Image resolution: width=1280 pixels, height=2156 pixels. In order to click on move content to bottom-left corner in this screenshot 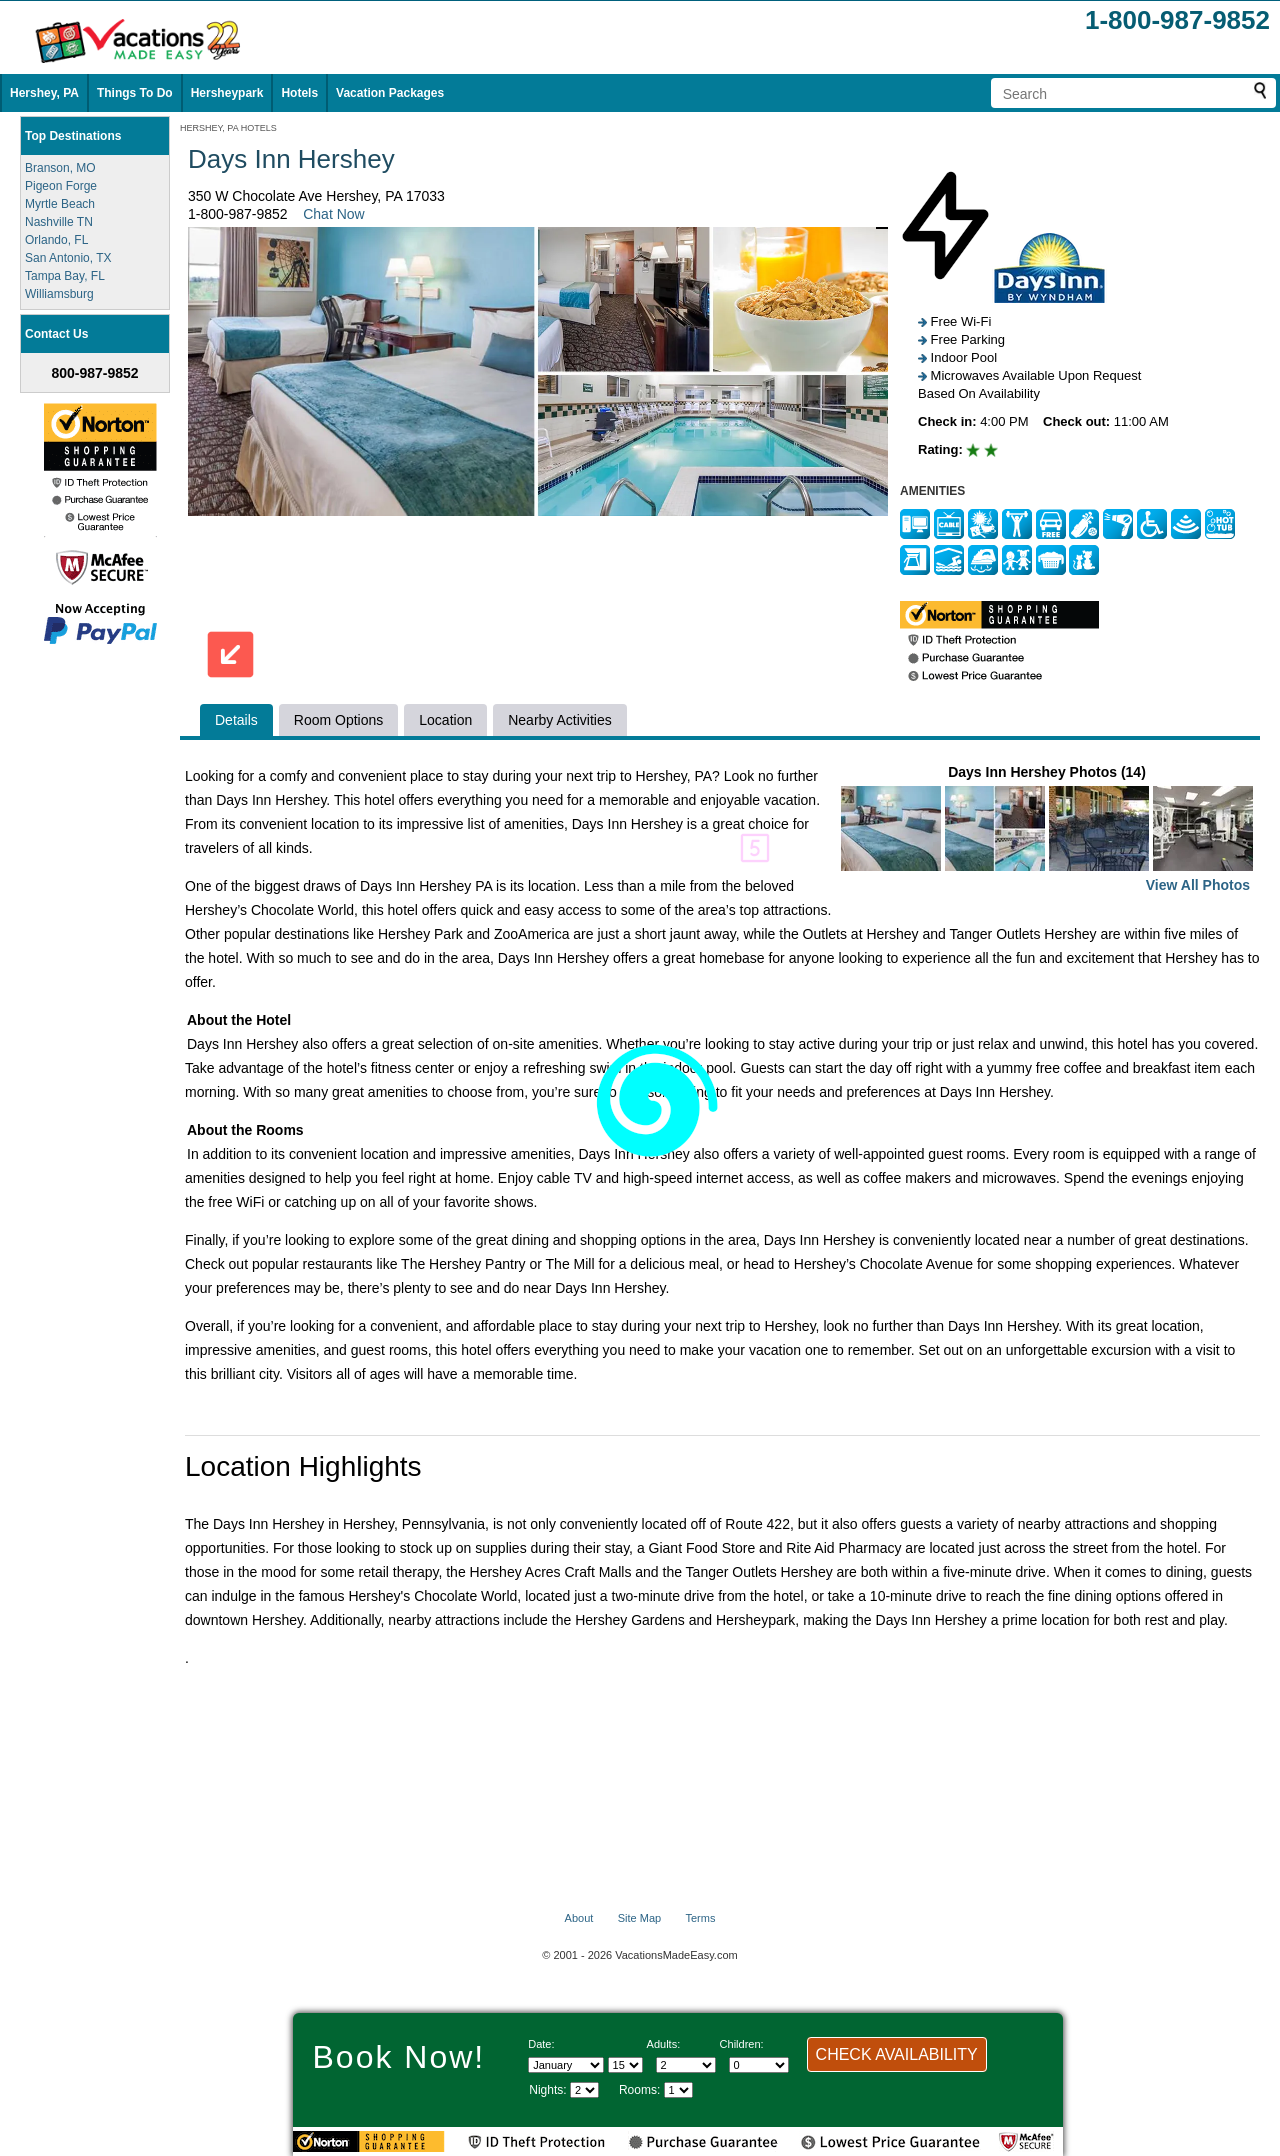, I will do `click(230, 654)`.